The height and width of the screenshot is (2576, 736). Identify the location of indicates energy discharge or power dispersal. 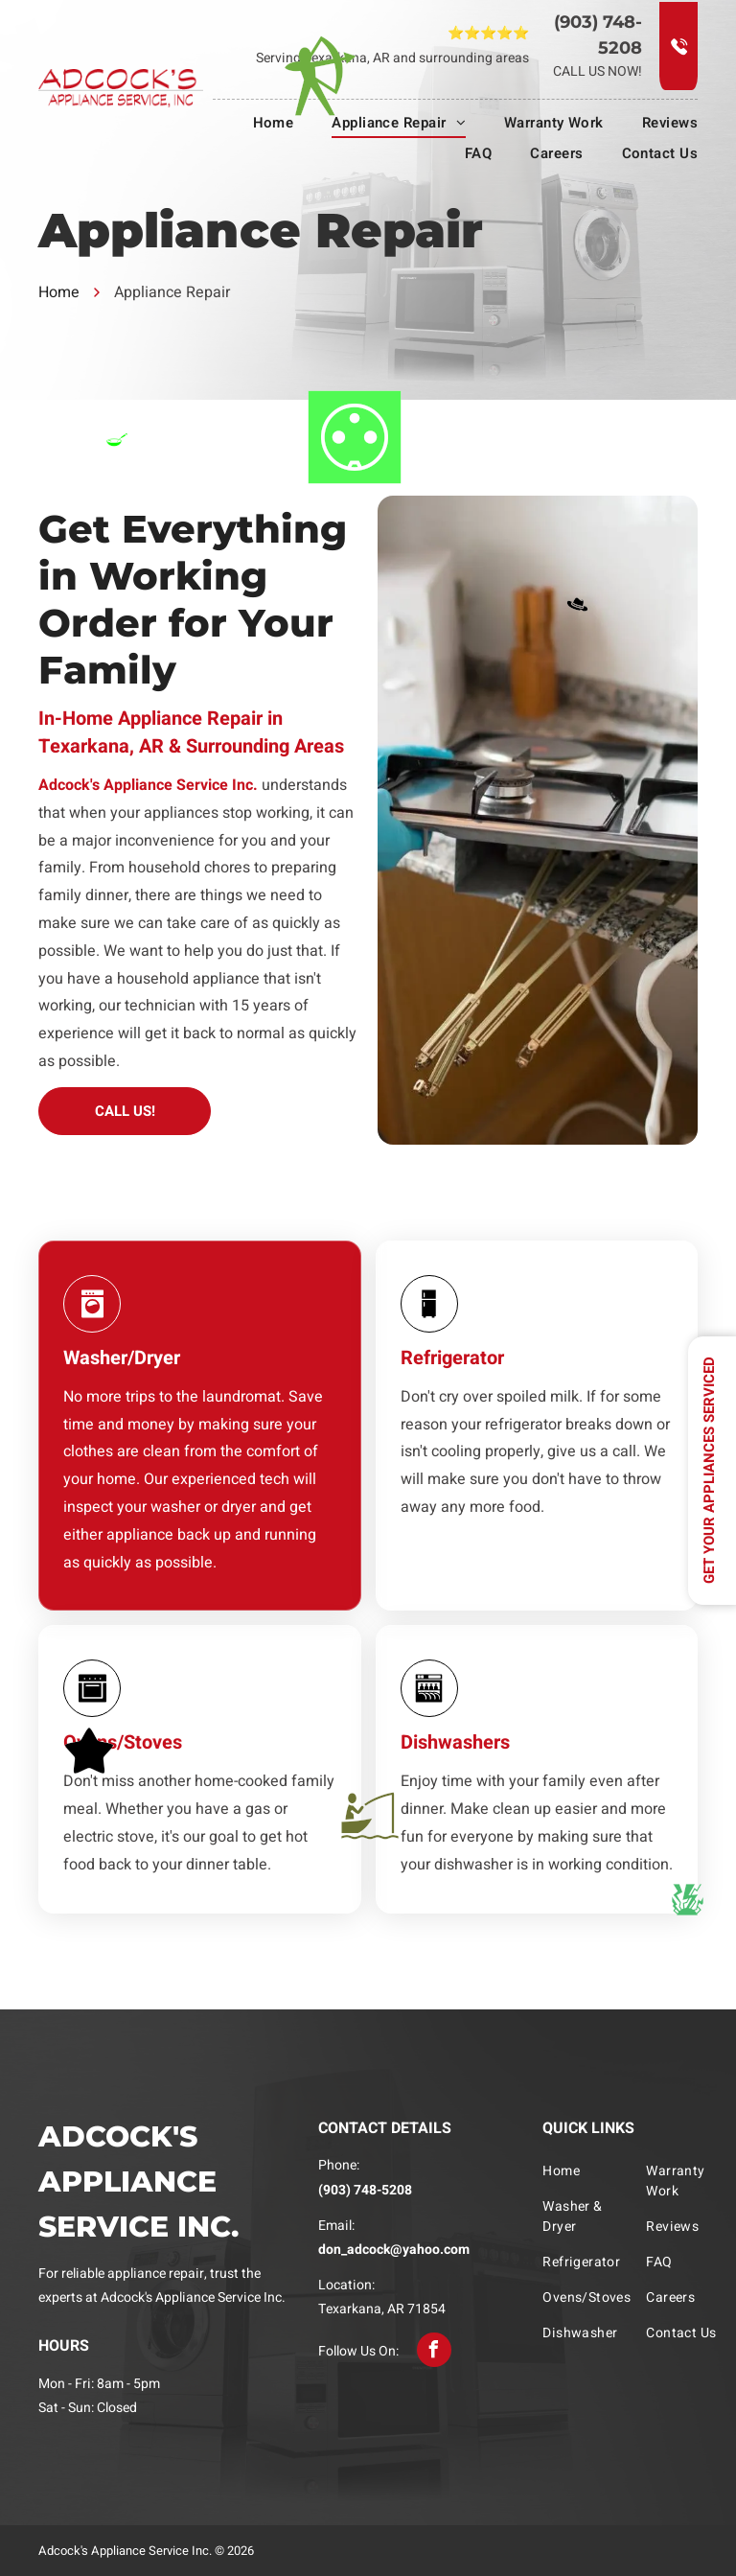
(687, 1899).